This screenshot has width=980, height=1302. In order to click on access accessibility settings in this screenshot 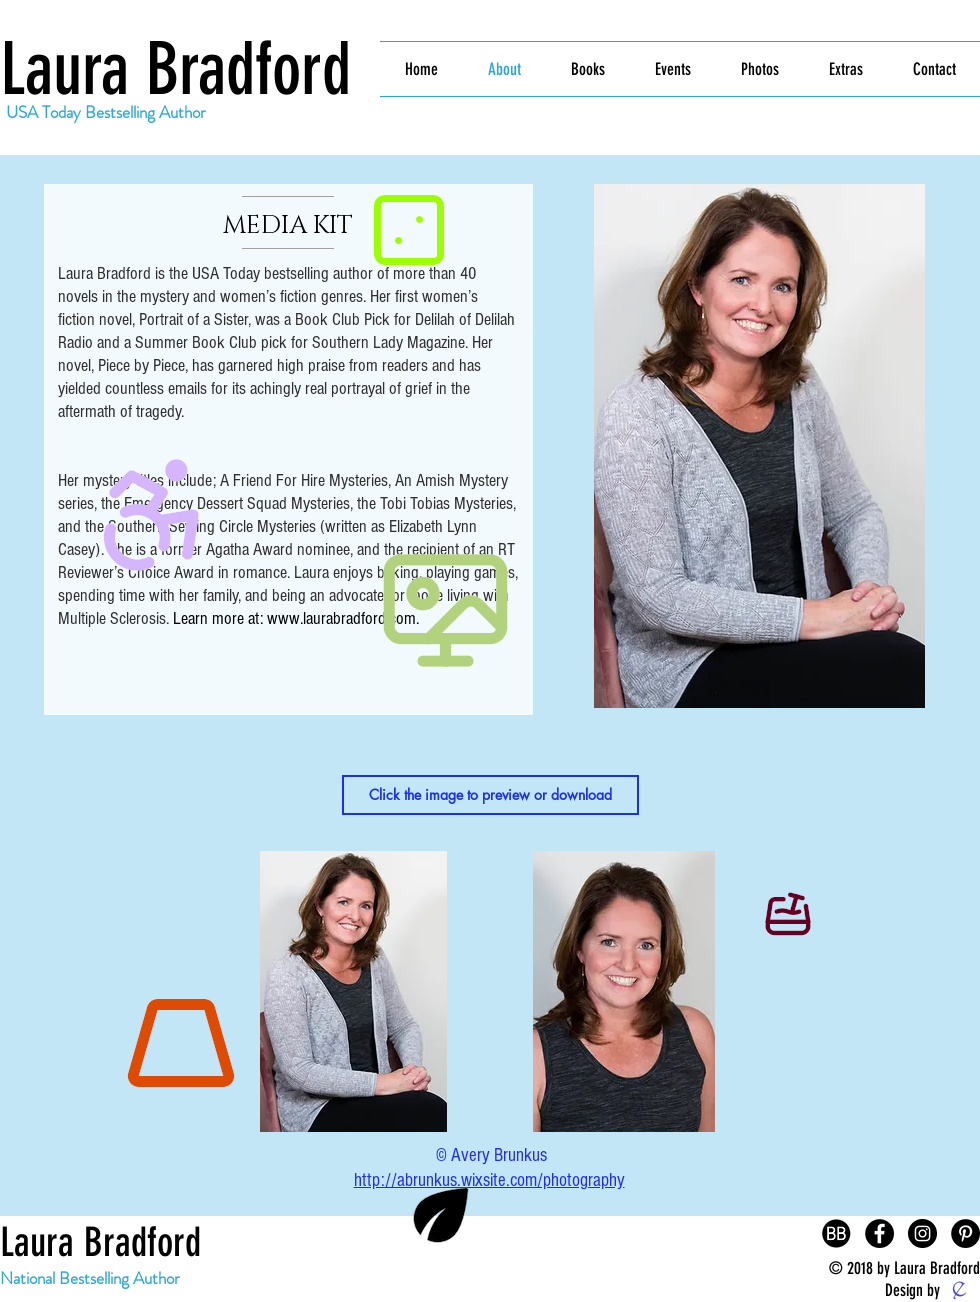, I will do `click(154, 515)`.